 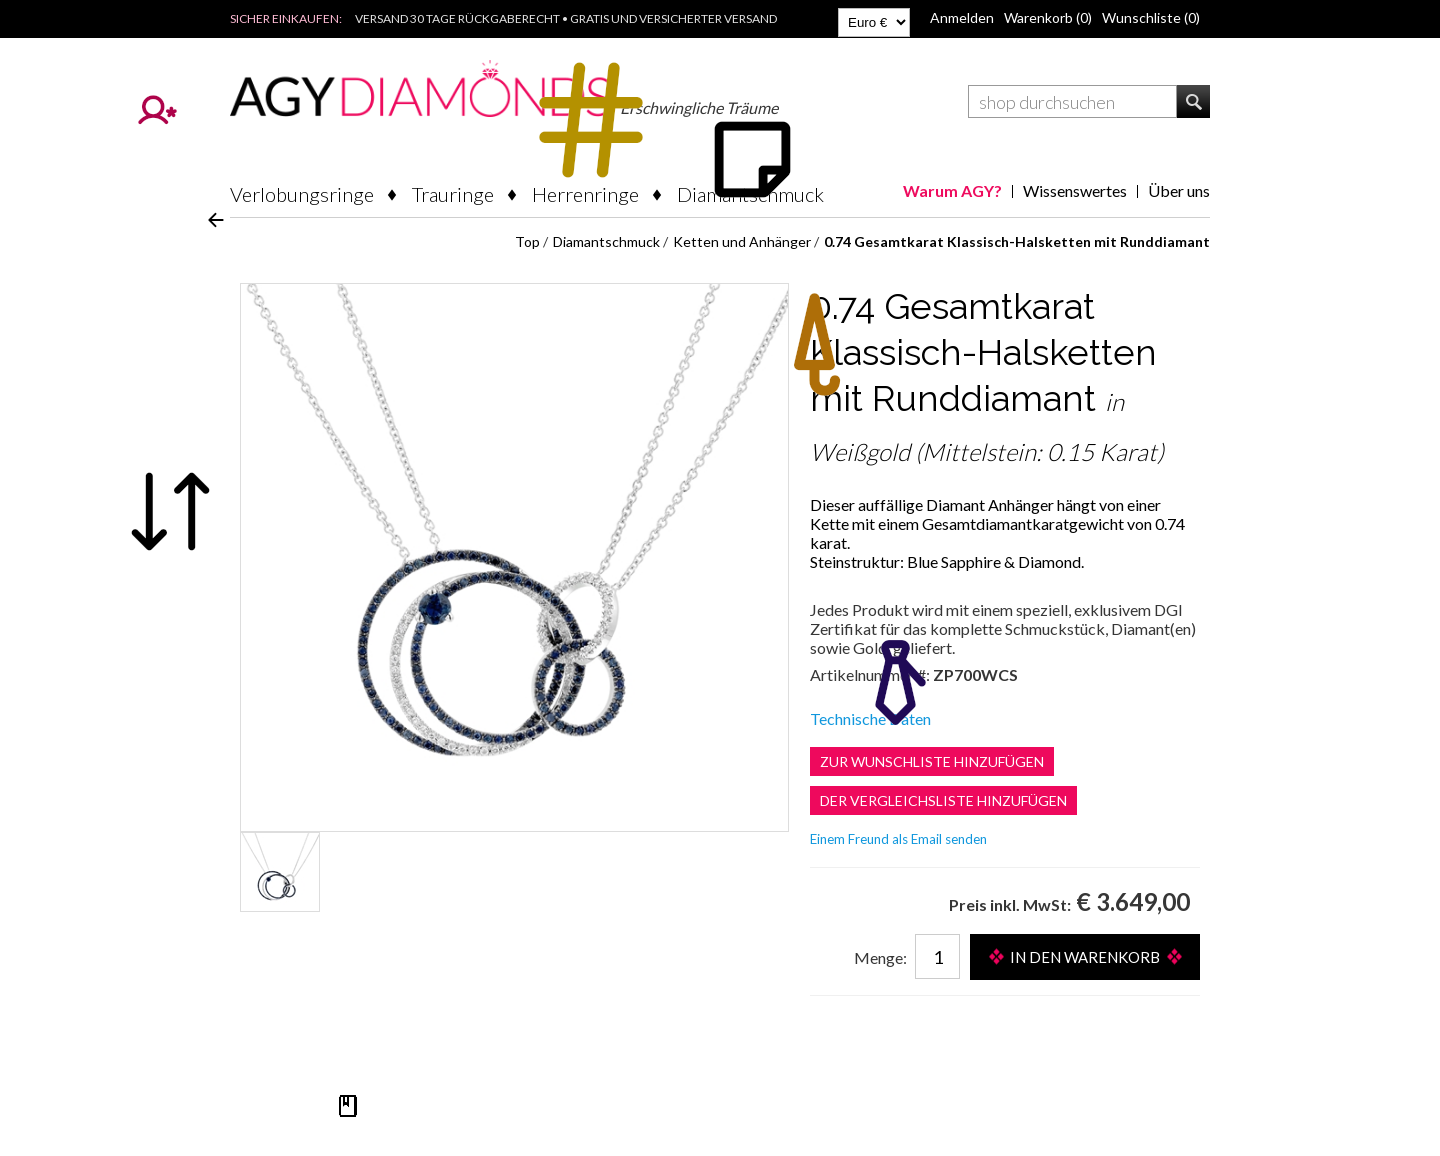 What do you see at coordinates (348, 1106) in the screenshot?
I see `access your classes or courses` at bounding box center [348, 1106].